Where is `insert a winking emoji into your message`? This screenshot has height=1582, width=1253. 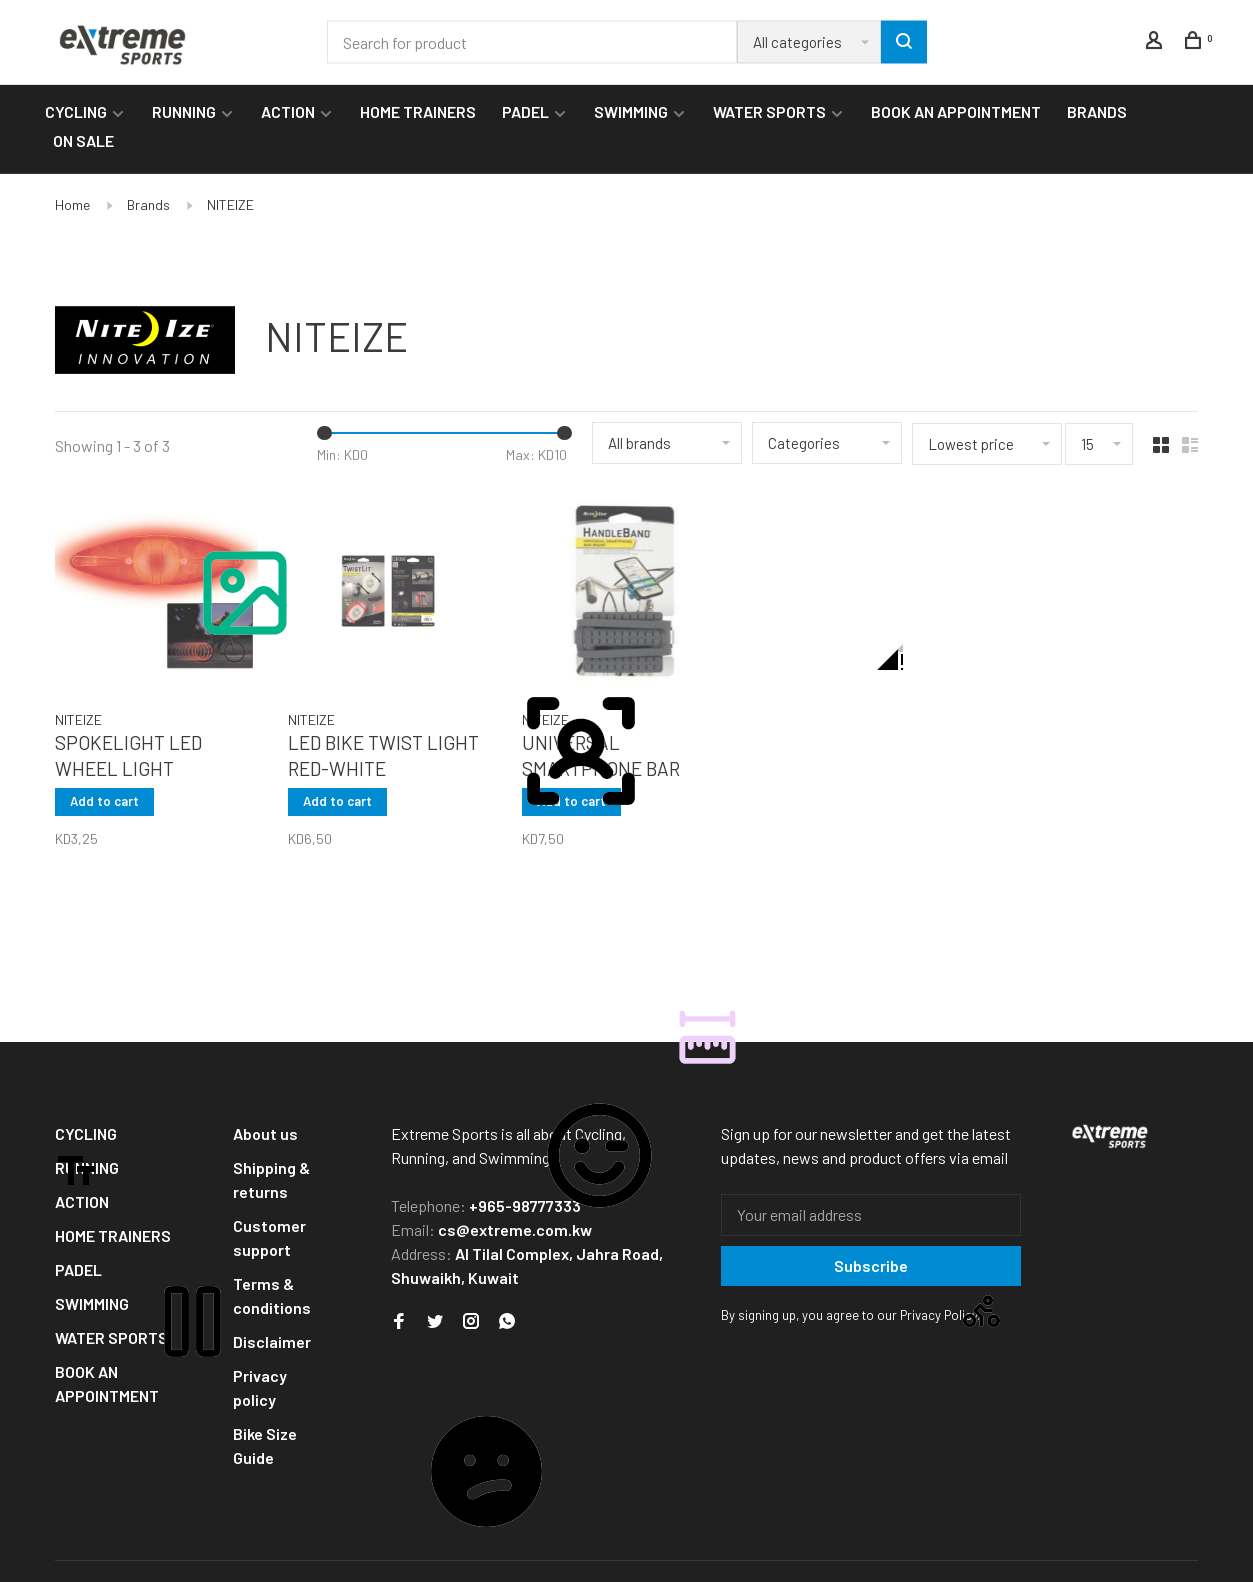
insert a winking emoji into your message is located at coordinates (599, 1155).